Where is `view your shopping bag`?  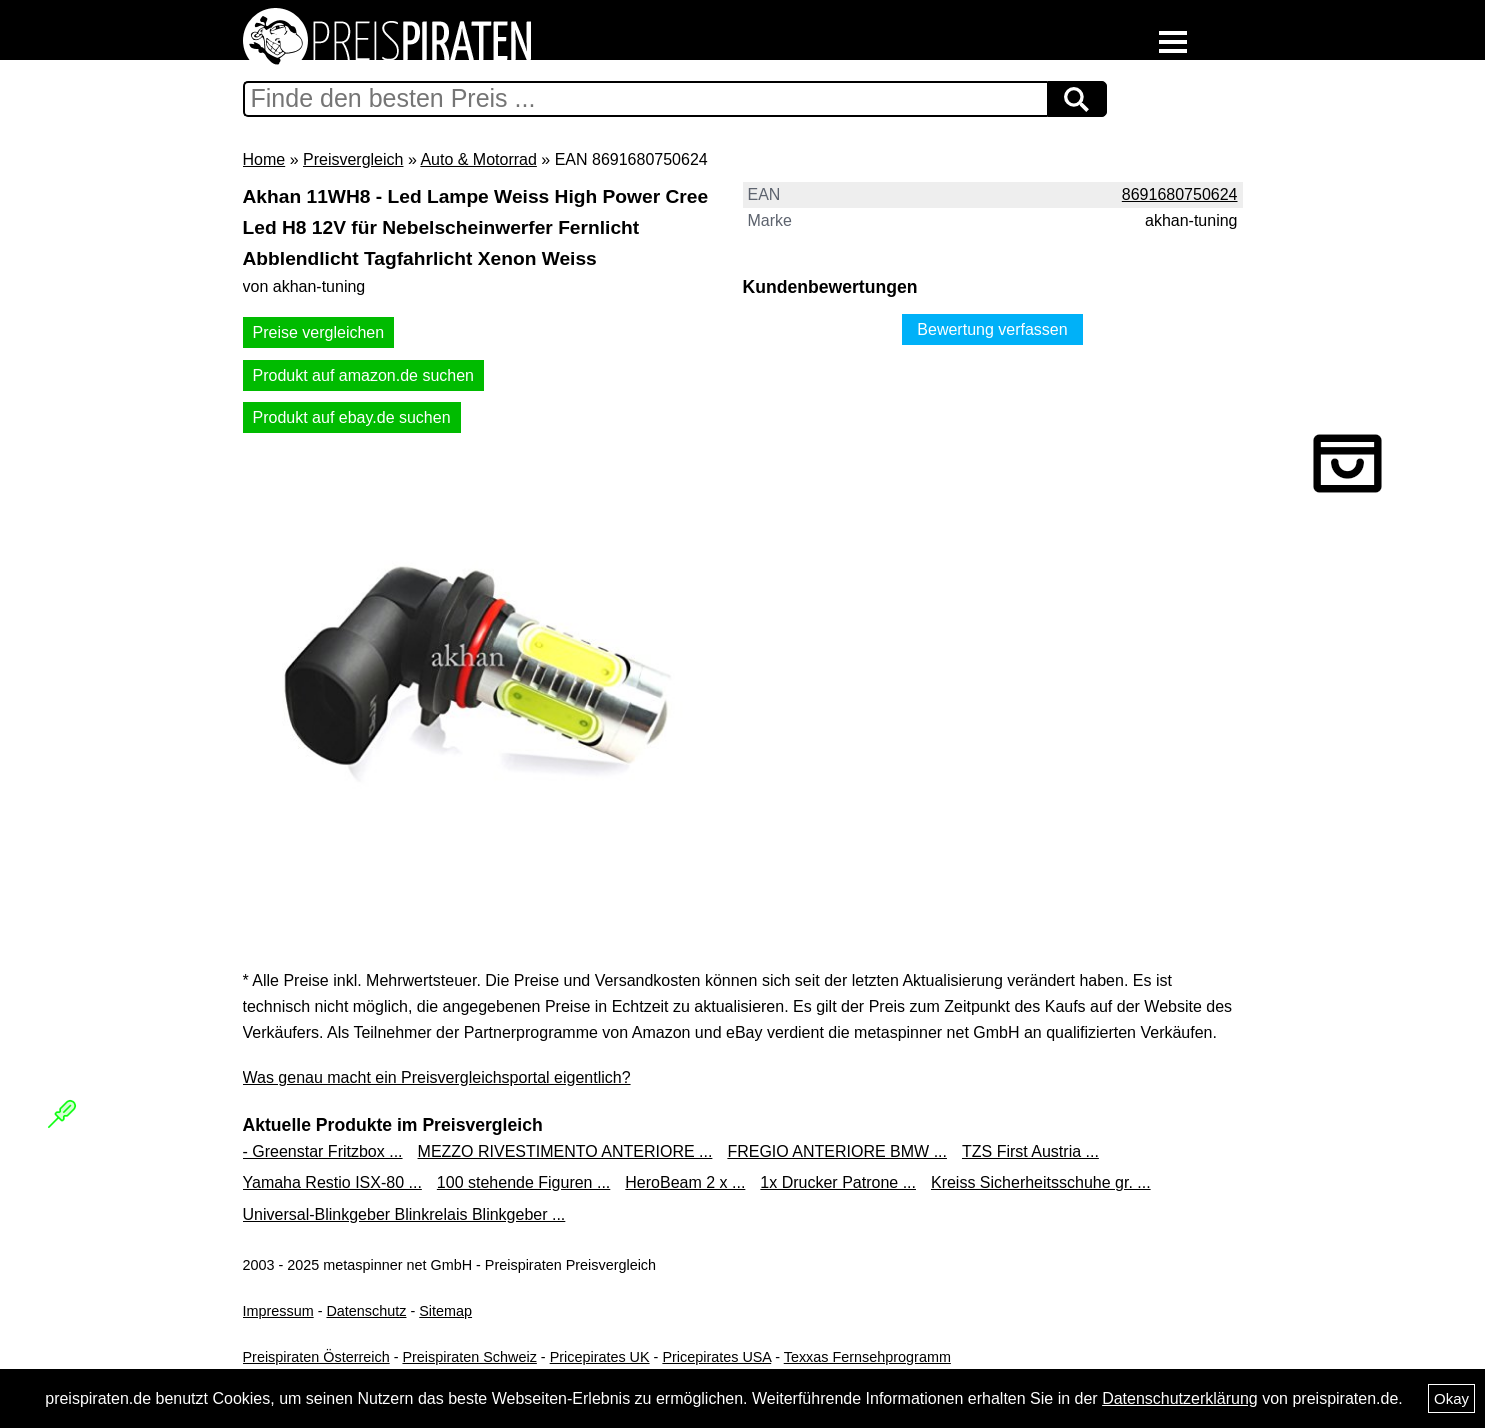 view your shopping bag is located at coordinates (1347, 463).